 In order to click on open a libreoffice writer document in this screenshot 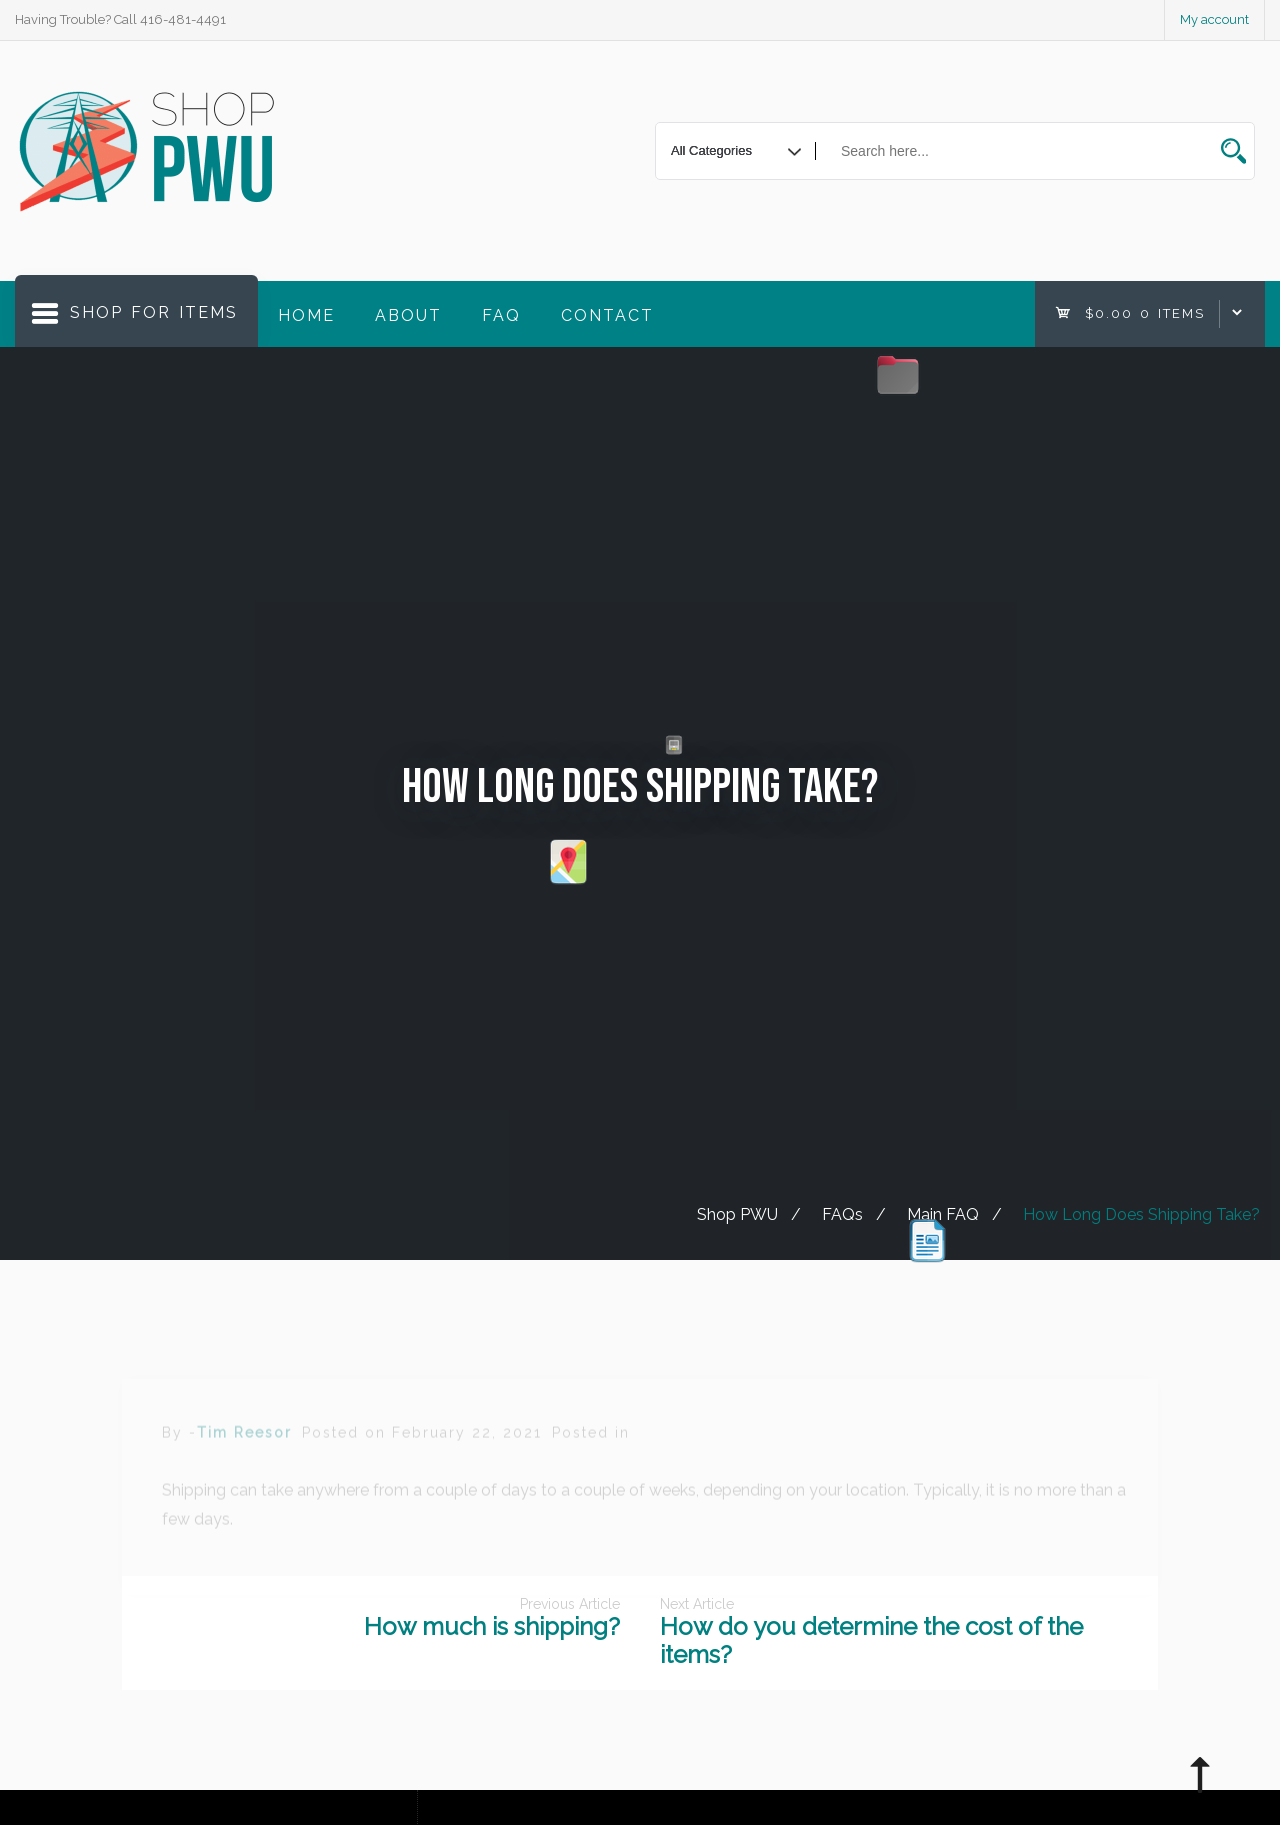, I will do `click(927, 1240)`.